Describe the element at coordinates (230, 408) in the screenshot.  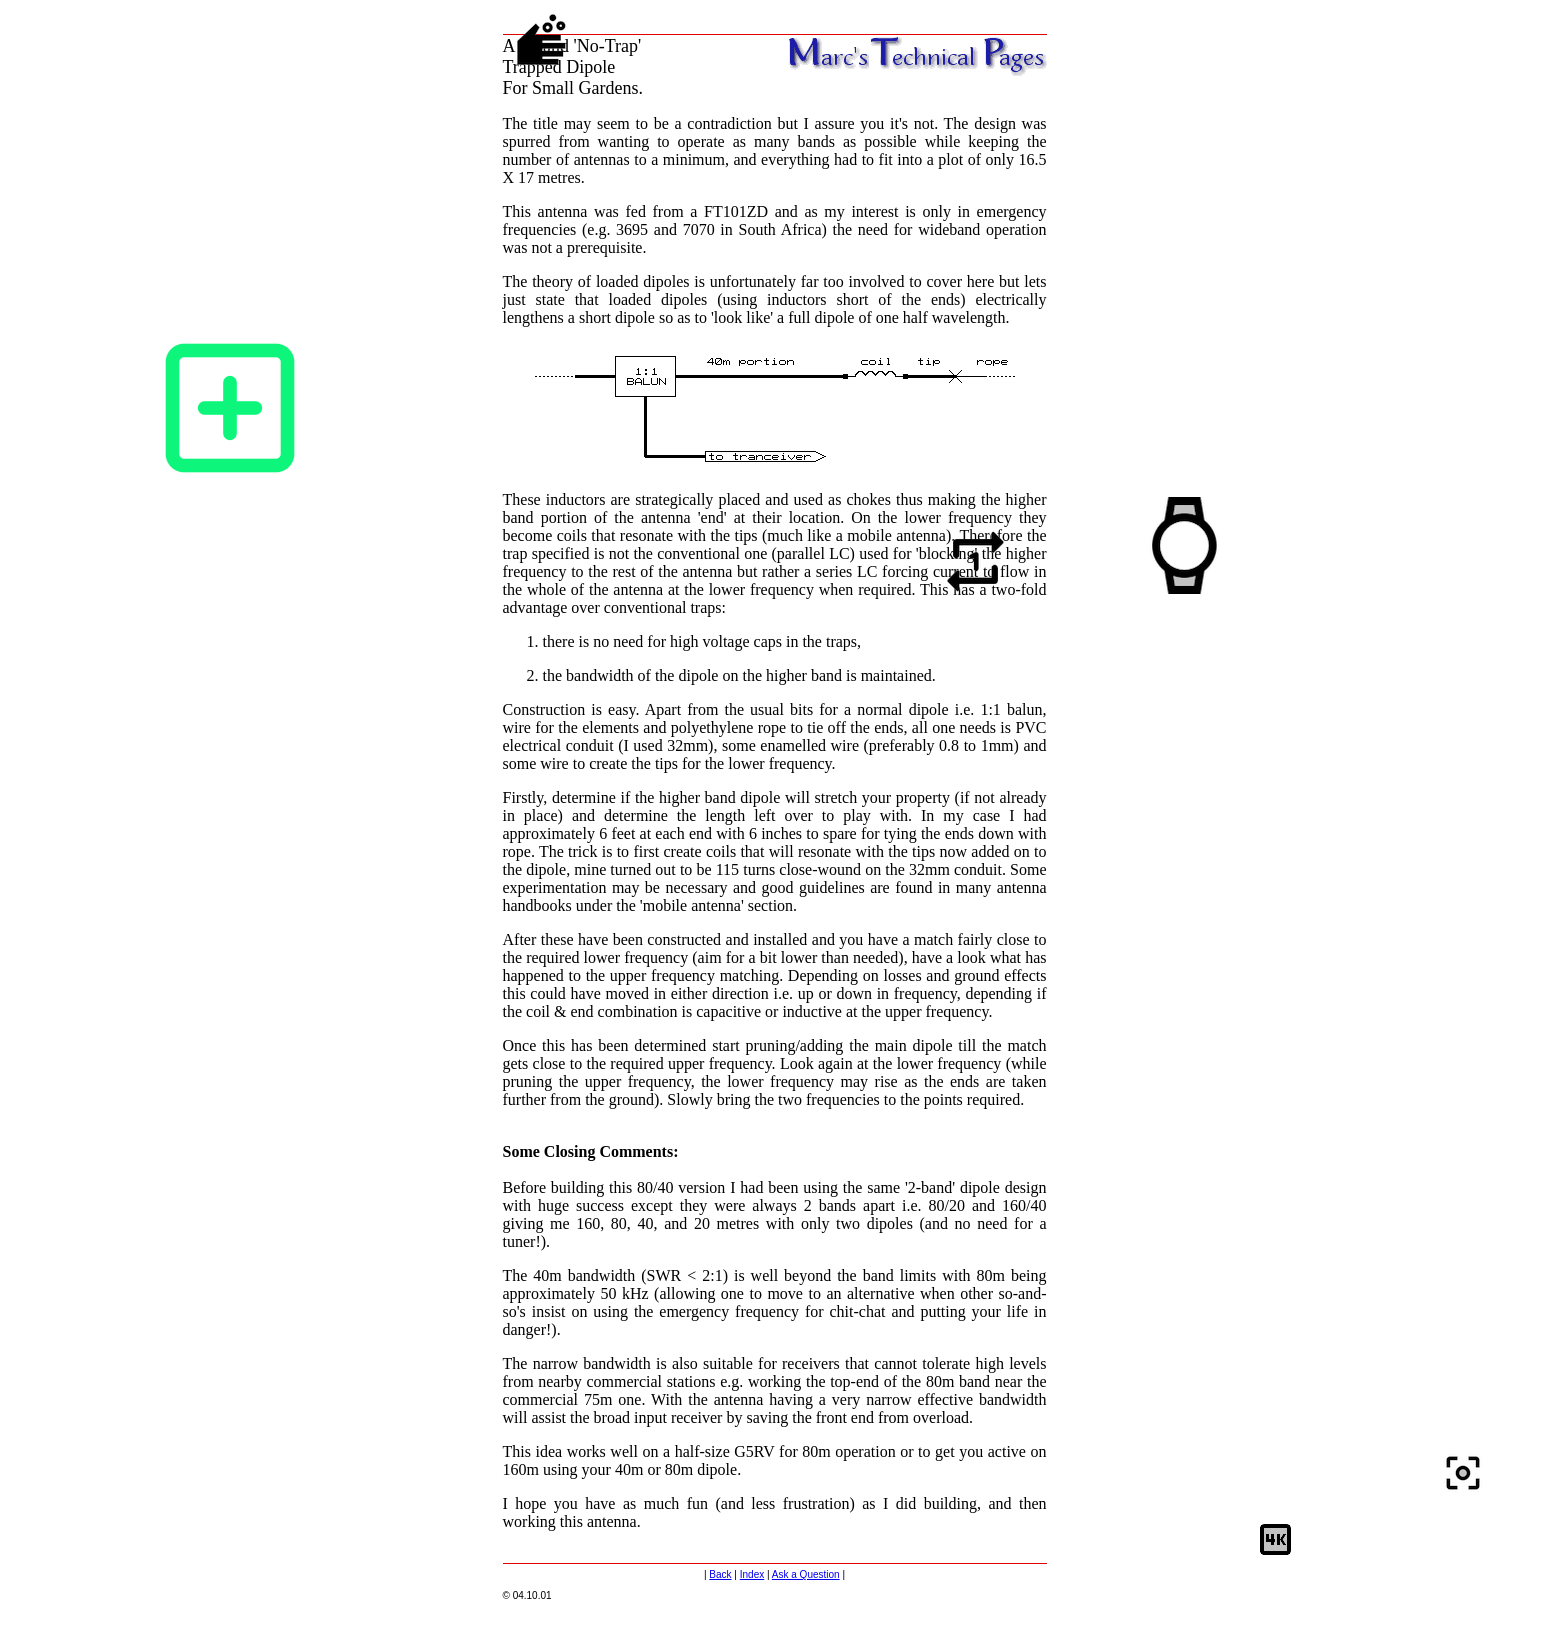
I see `add a new item` at that location.